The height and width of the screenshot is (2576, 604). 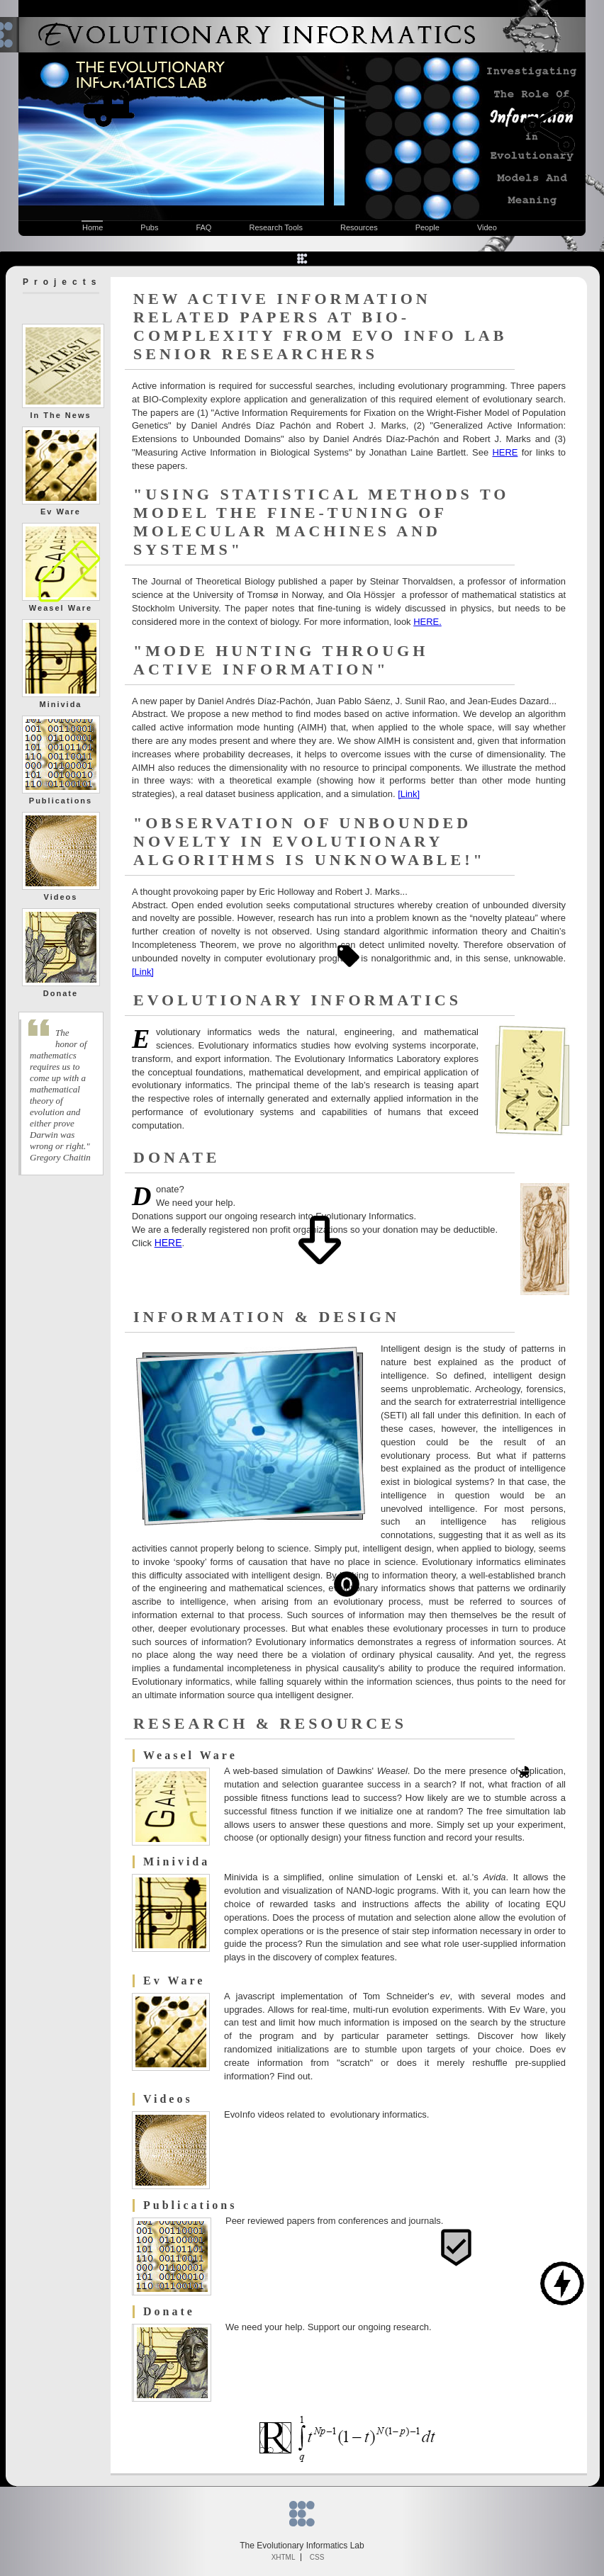 I want to click on edit content or text, so click(x=68, y=572).